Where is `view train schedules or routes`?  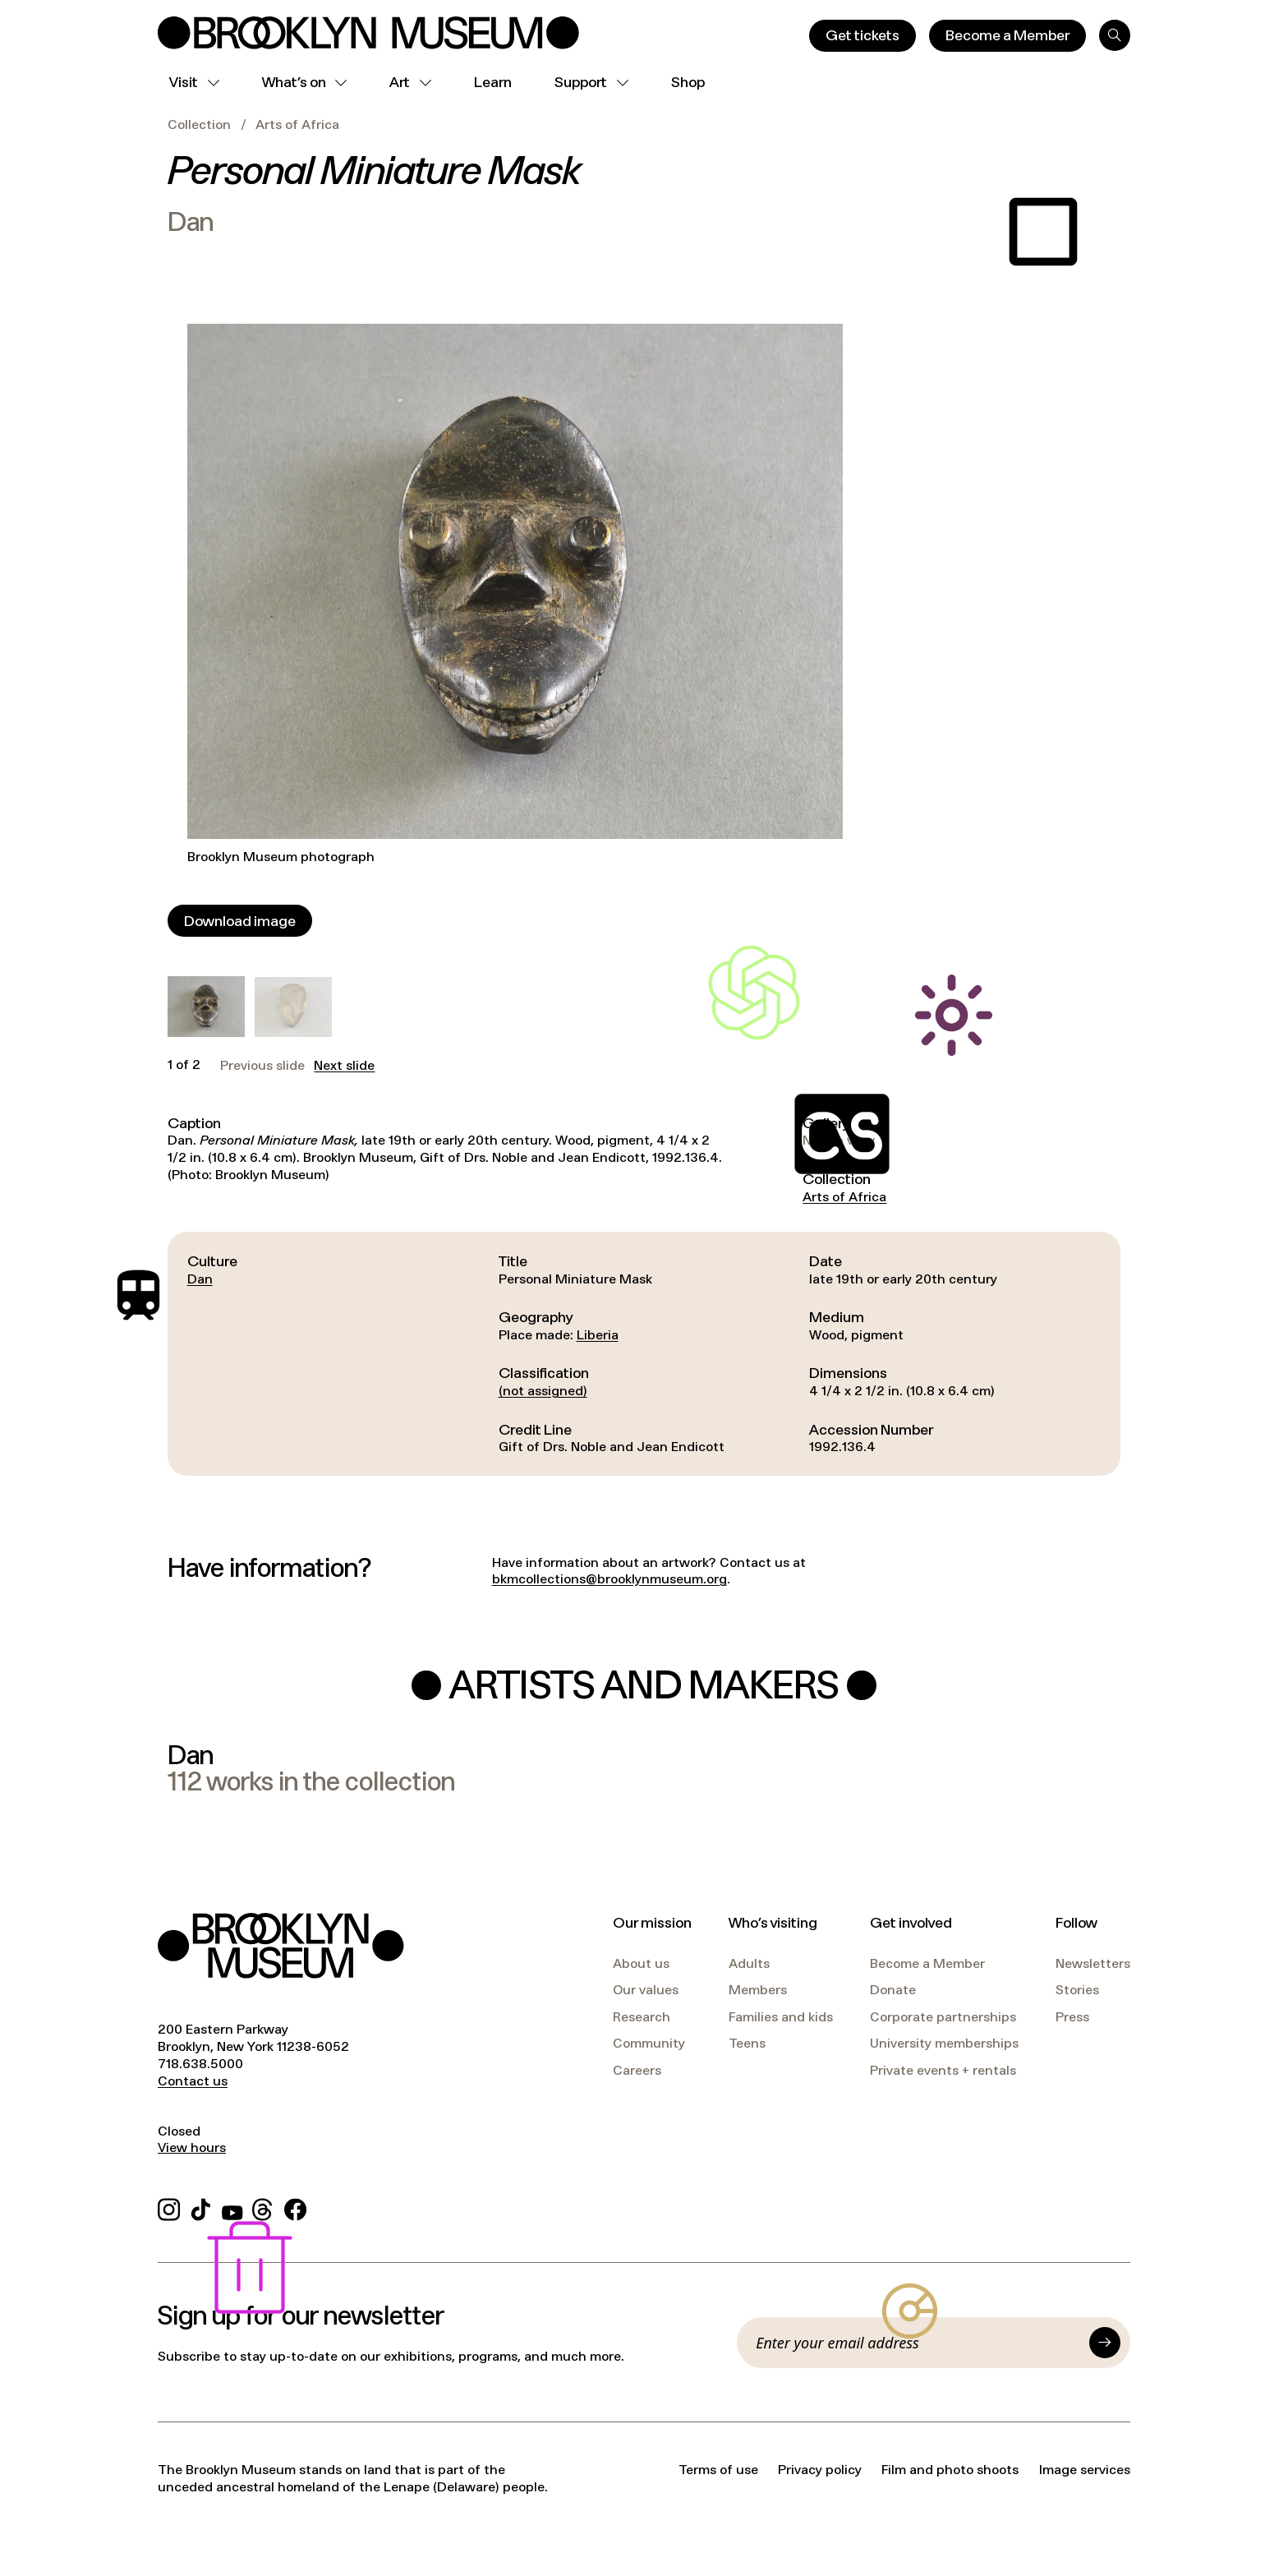
view train schedules or routes is located at coordinates (138, 1296).